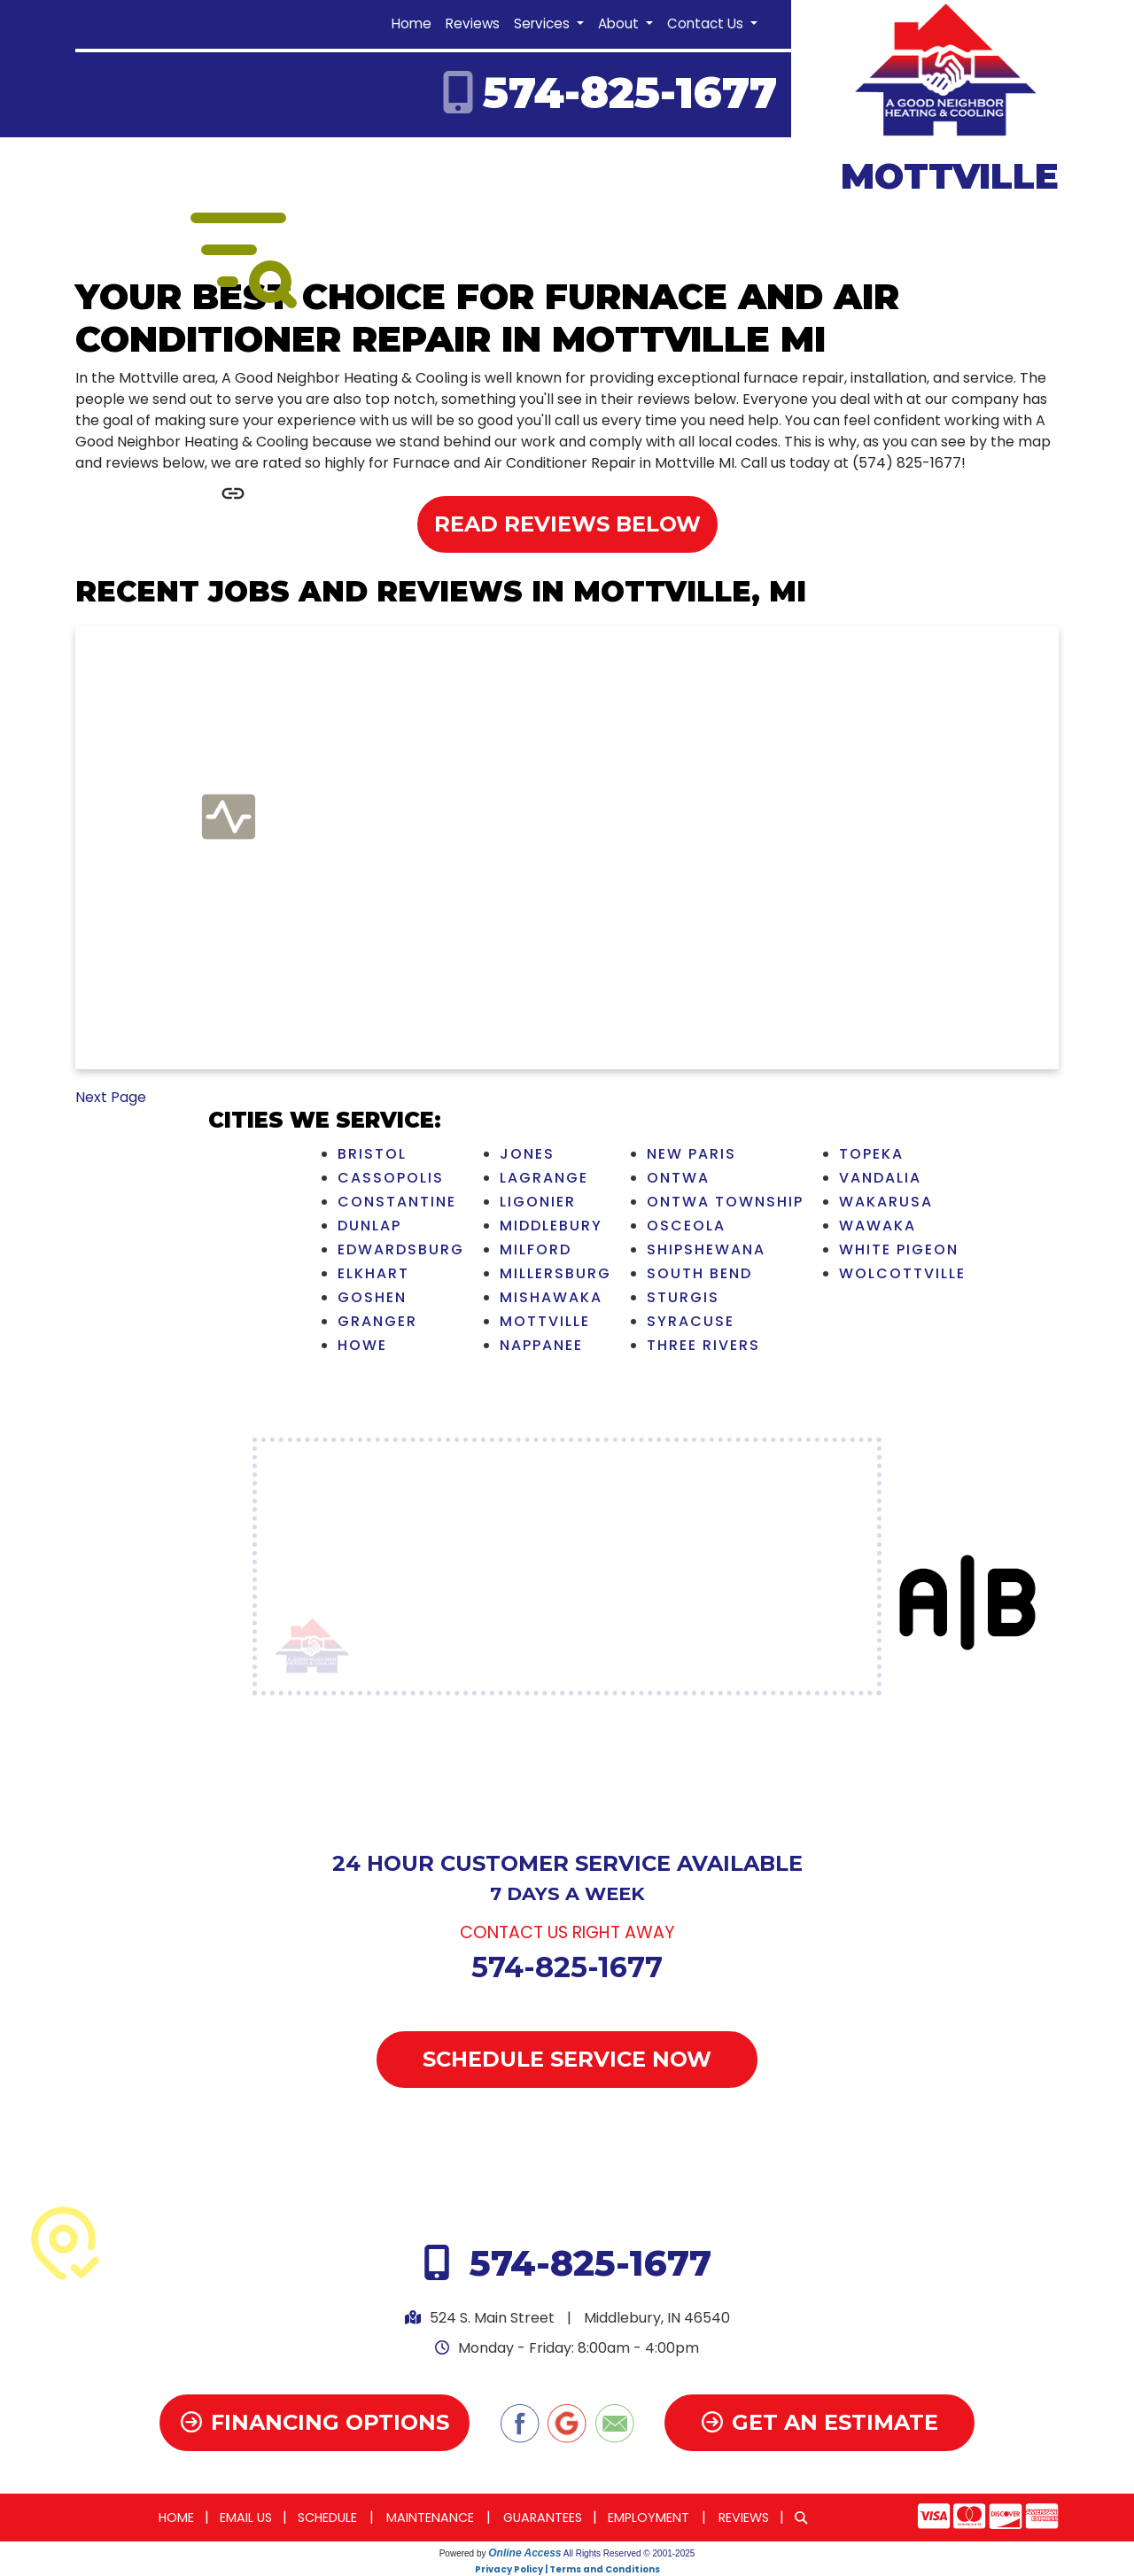 The image size is (1134, 2576). Describe the element at coordinates (63, 2242) in the screenshot. I see `confirm or verify a location` at that location.